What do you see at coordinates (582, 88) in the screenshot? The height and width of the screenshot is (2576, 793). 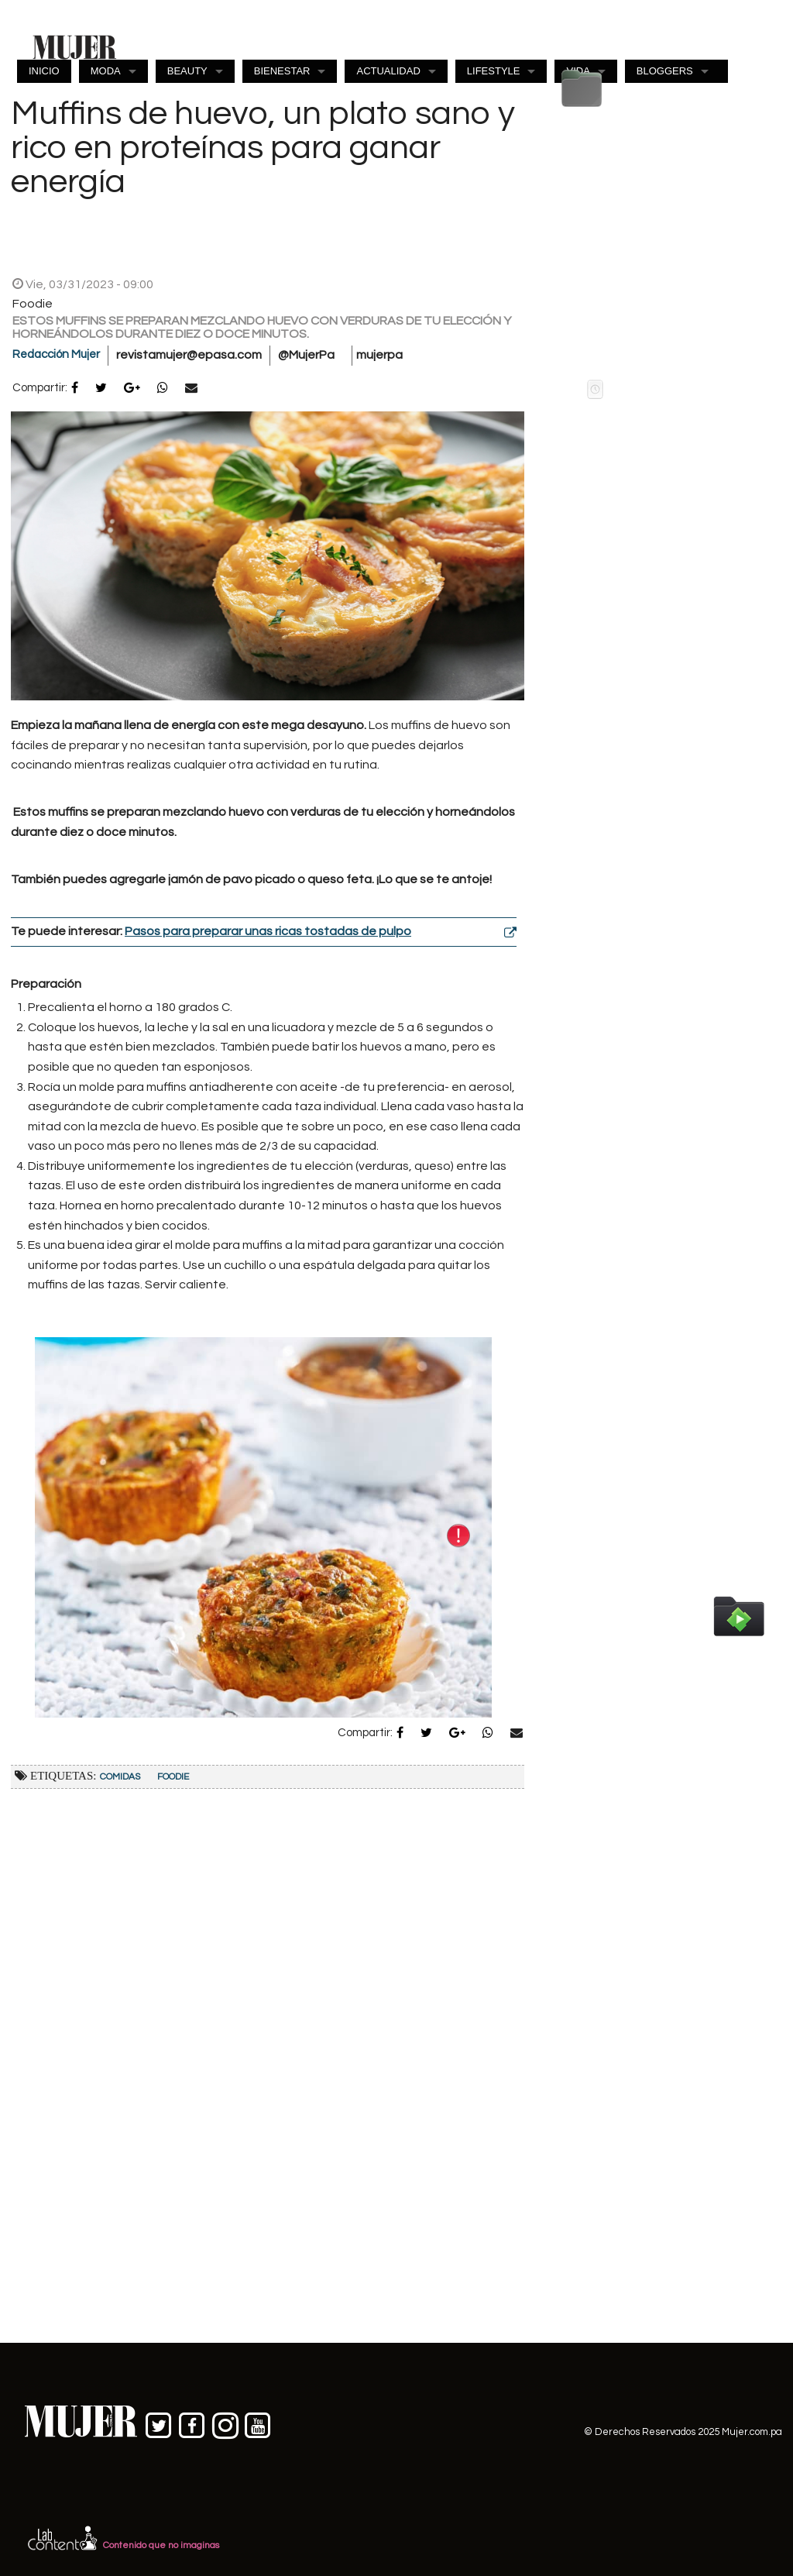 I see `open folder to view contents` at bounding box center [582, 88].